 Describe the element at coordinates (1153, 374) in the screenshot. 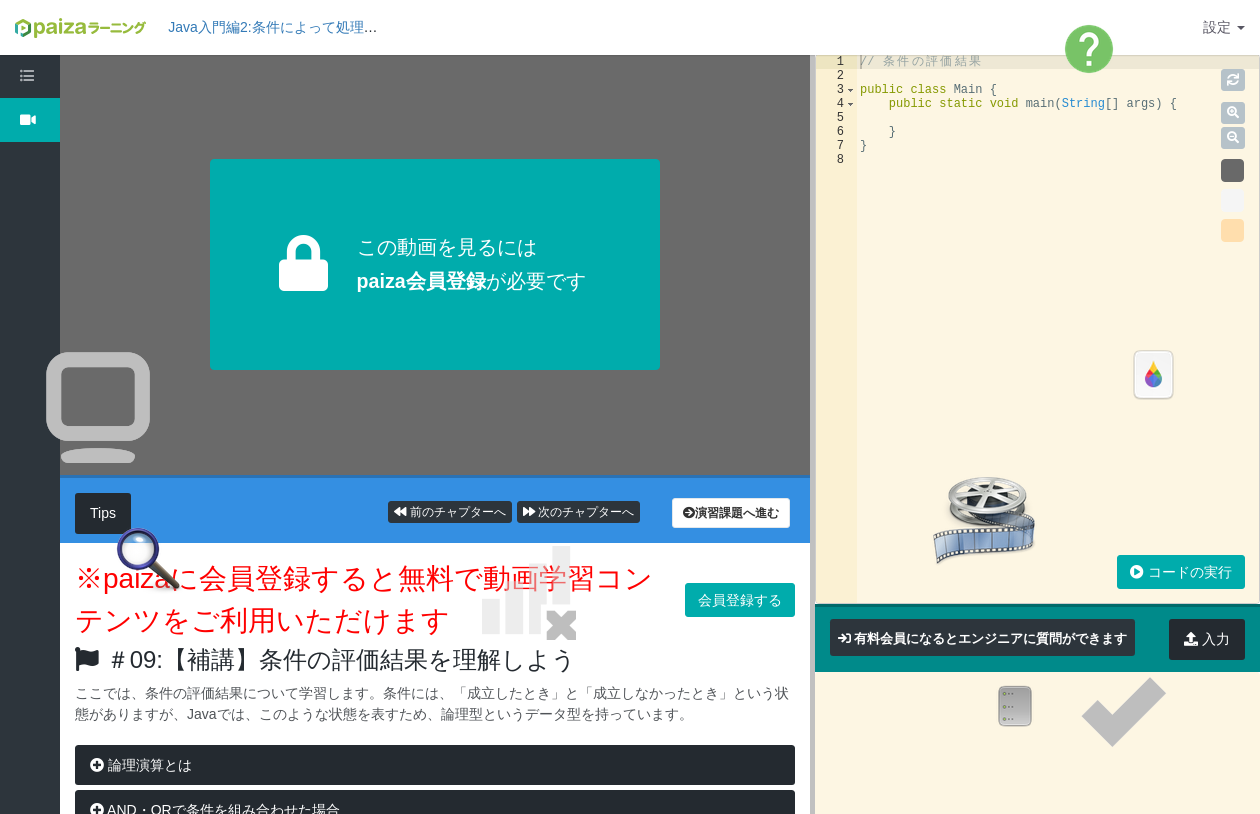

I see `file type for hardware monitoring sensor data` at that location.